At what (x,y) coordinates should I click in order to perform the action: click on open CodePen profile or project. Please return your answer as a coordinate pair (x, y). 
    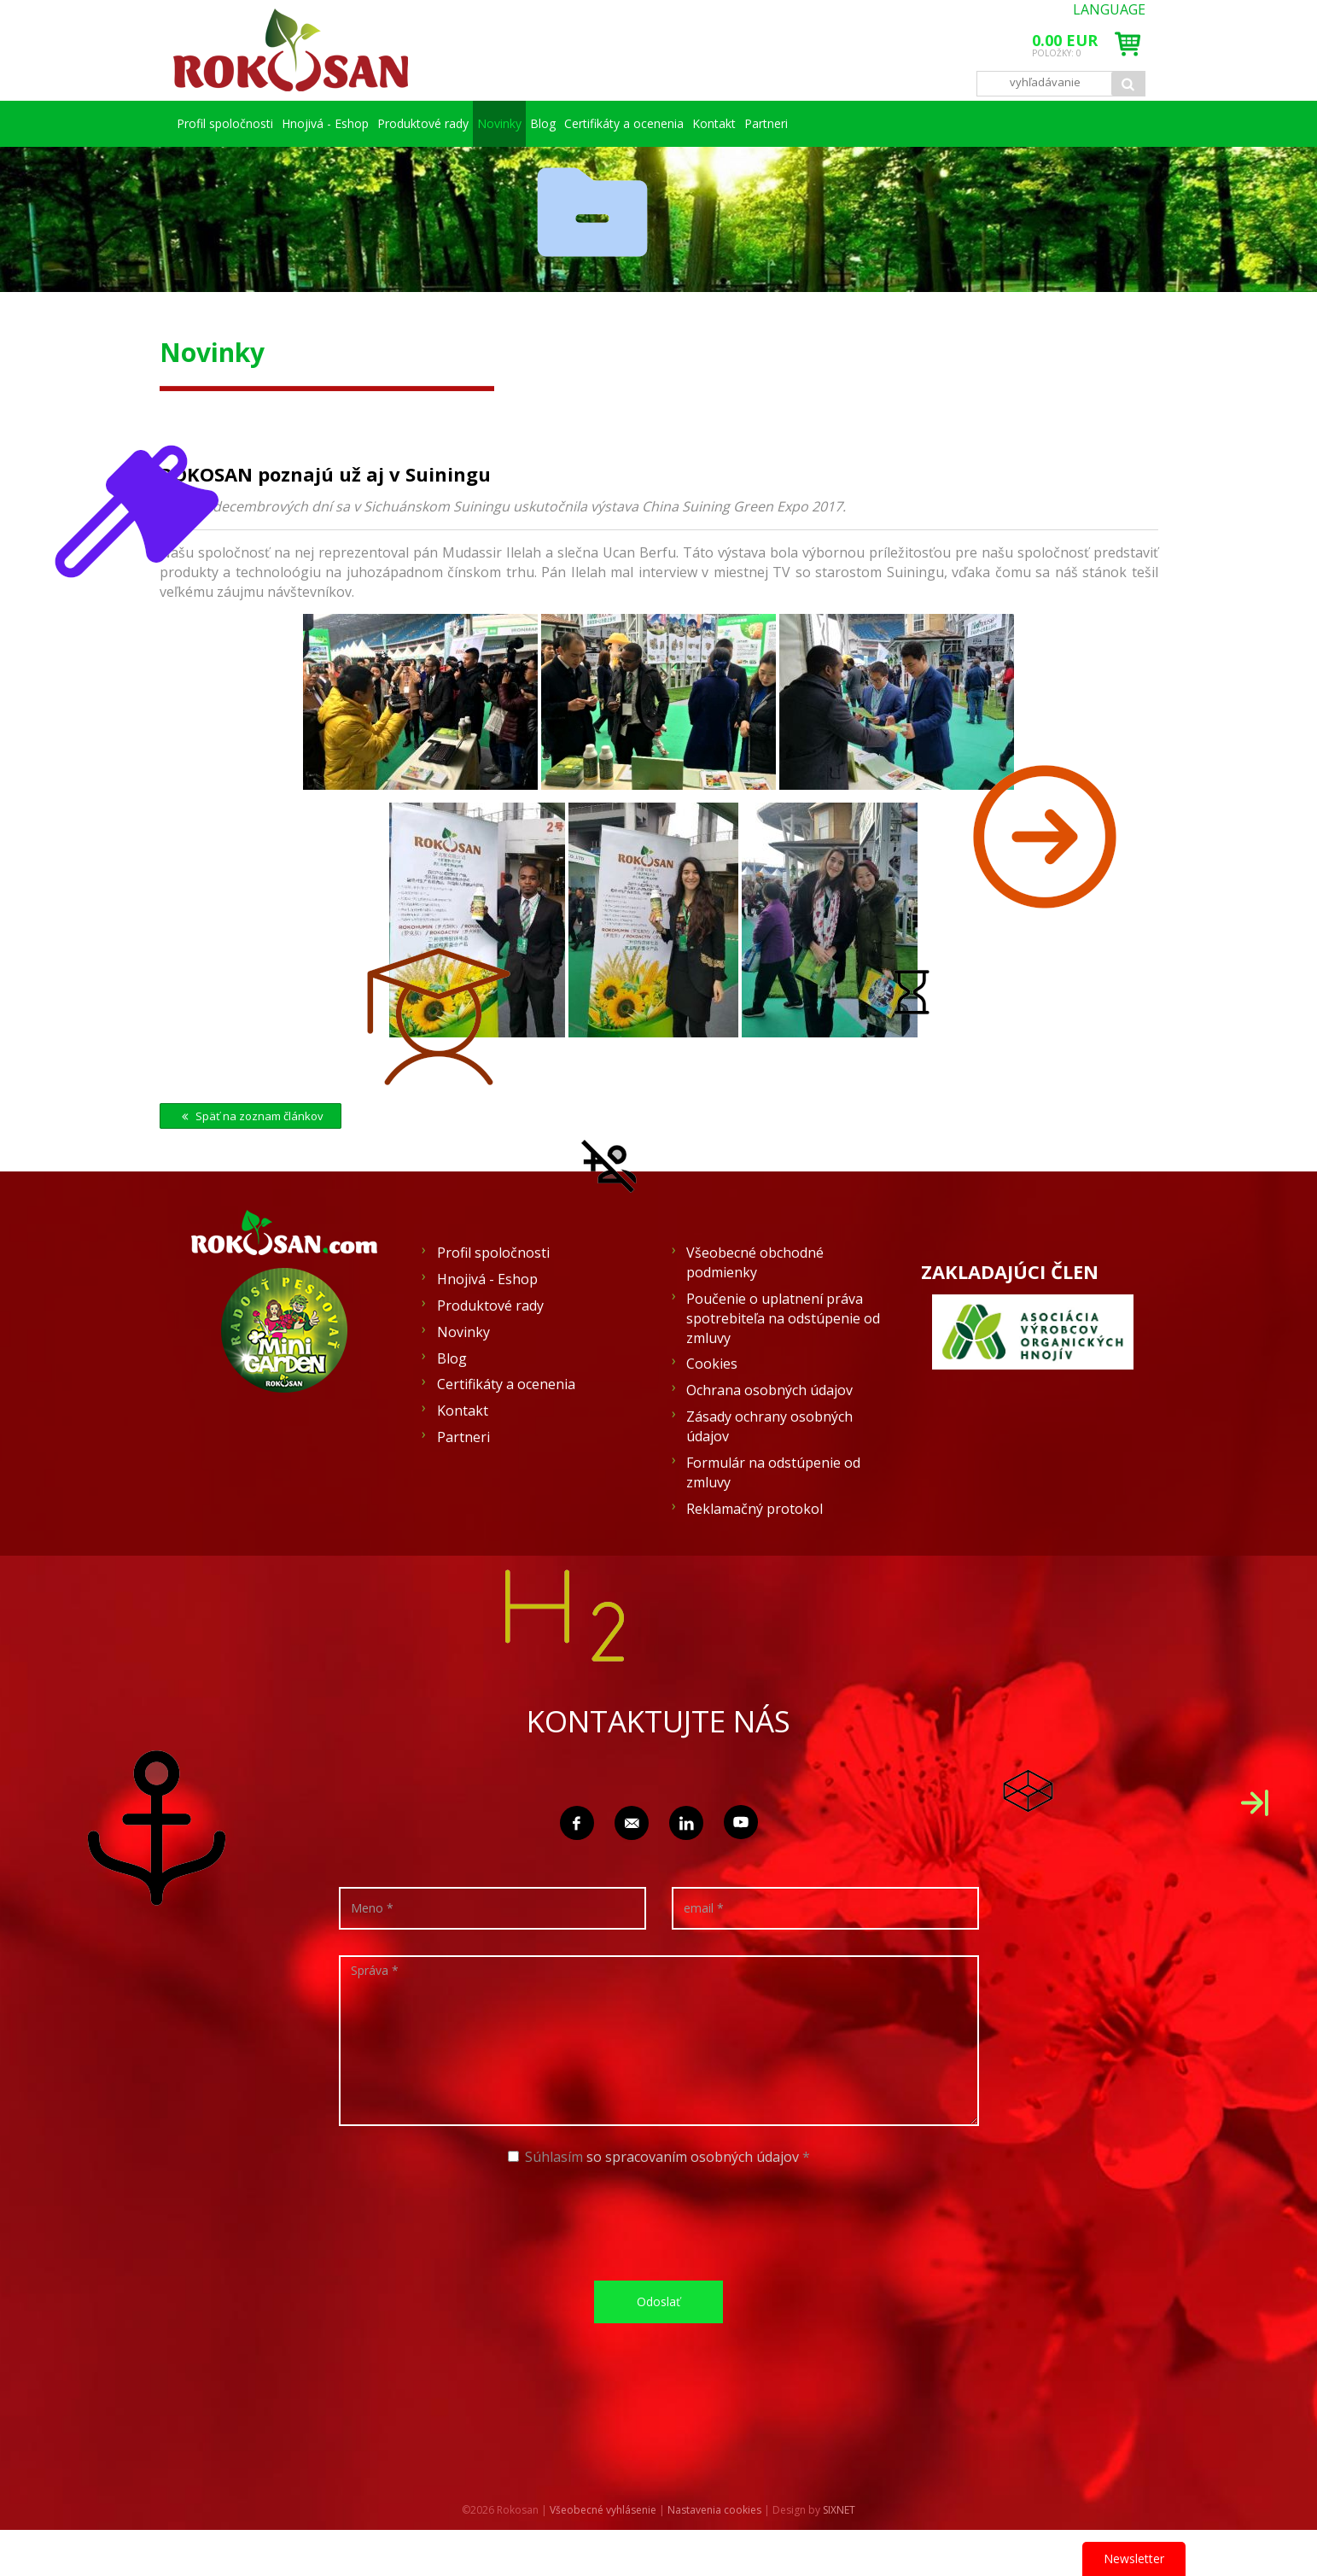
    Looking at the image, I should click on (1028, 1790).